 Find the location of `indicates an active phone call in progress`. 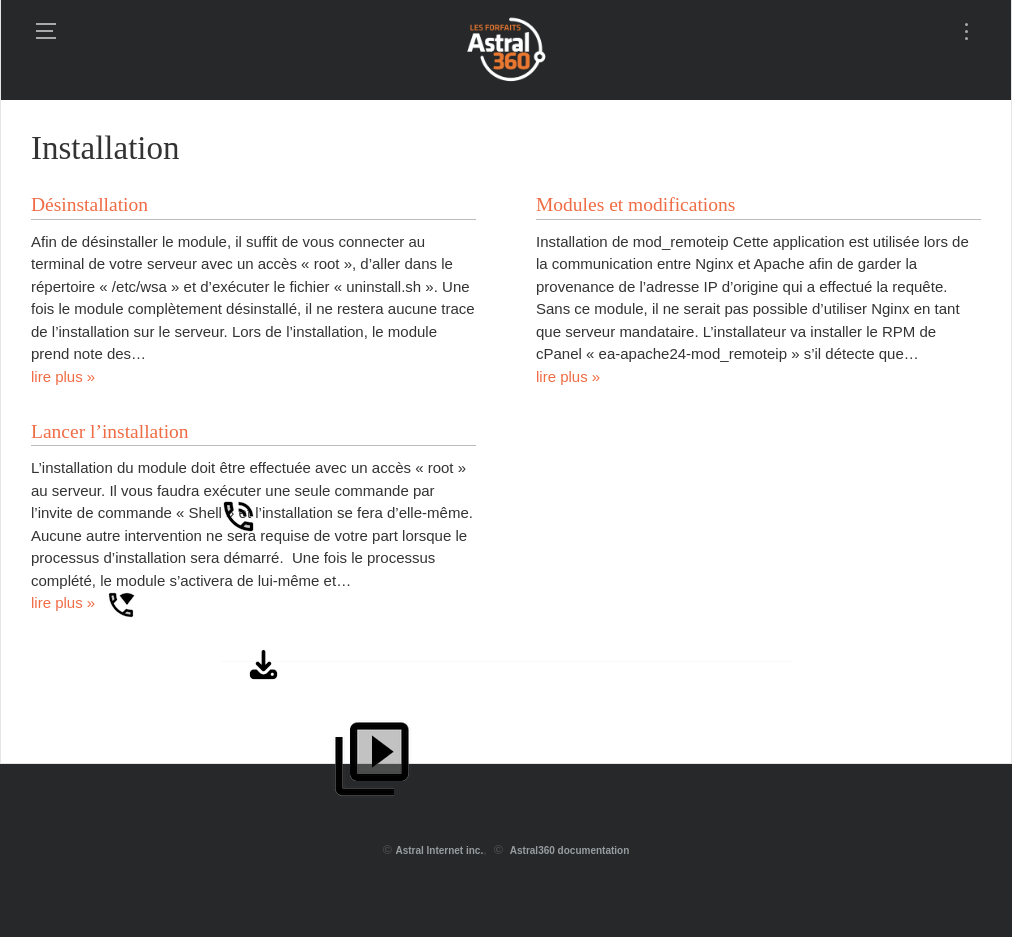

indicates an active phone call in progress is located at coordinates (238, 516).